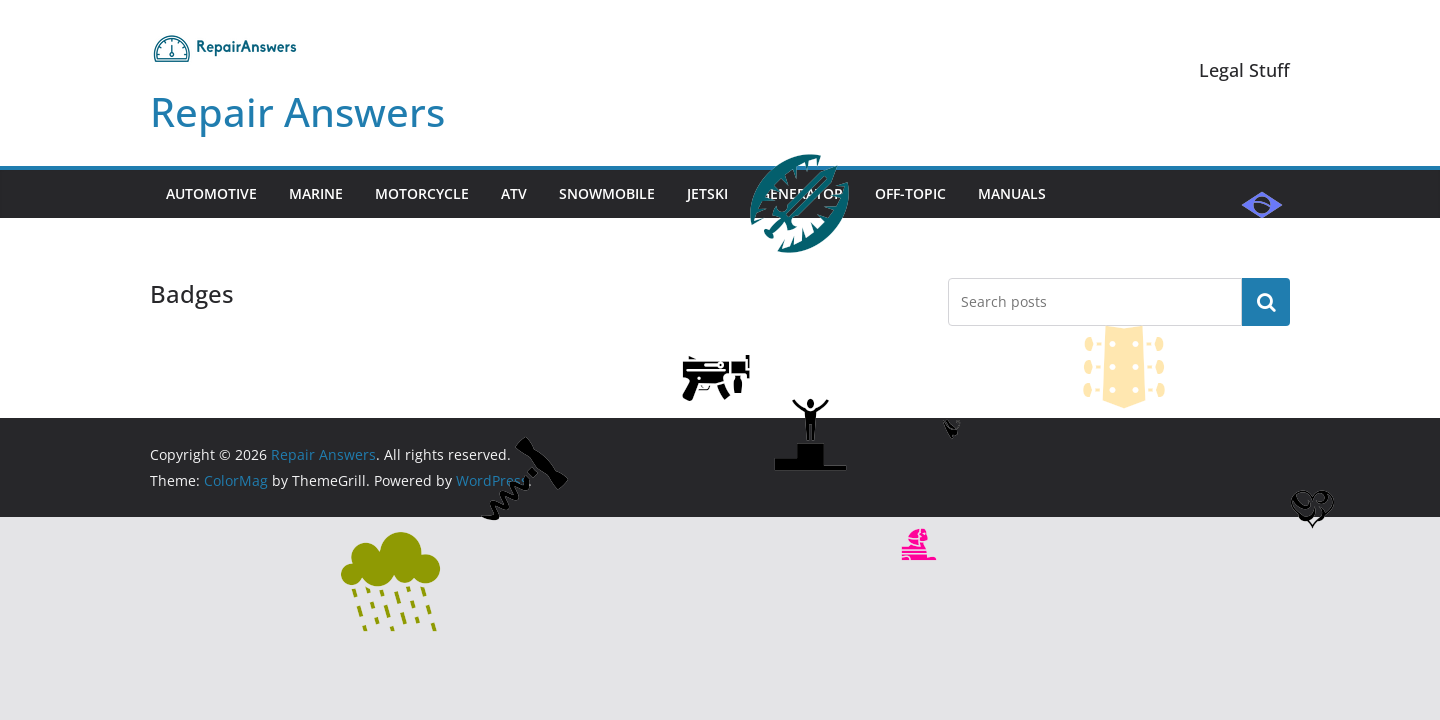 This screenshot has height=720, width=1440. Describe the element at coordinates (524, 478) in the screenshot. I see `wine or beverage tool in a kitchen app` at that location.